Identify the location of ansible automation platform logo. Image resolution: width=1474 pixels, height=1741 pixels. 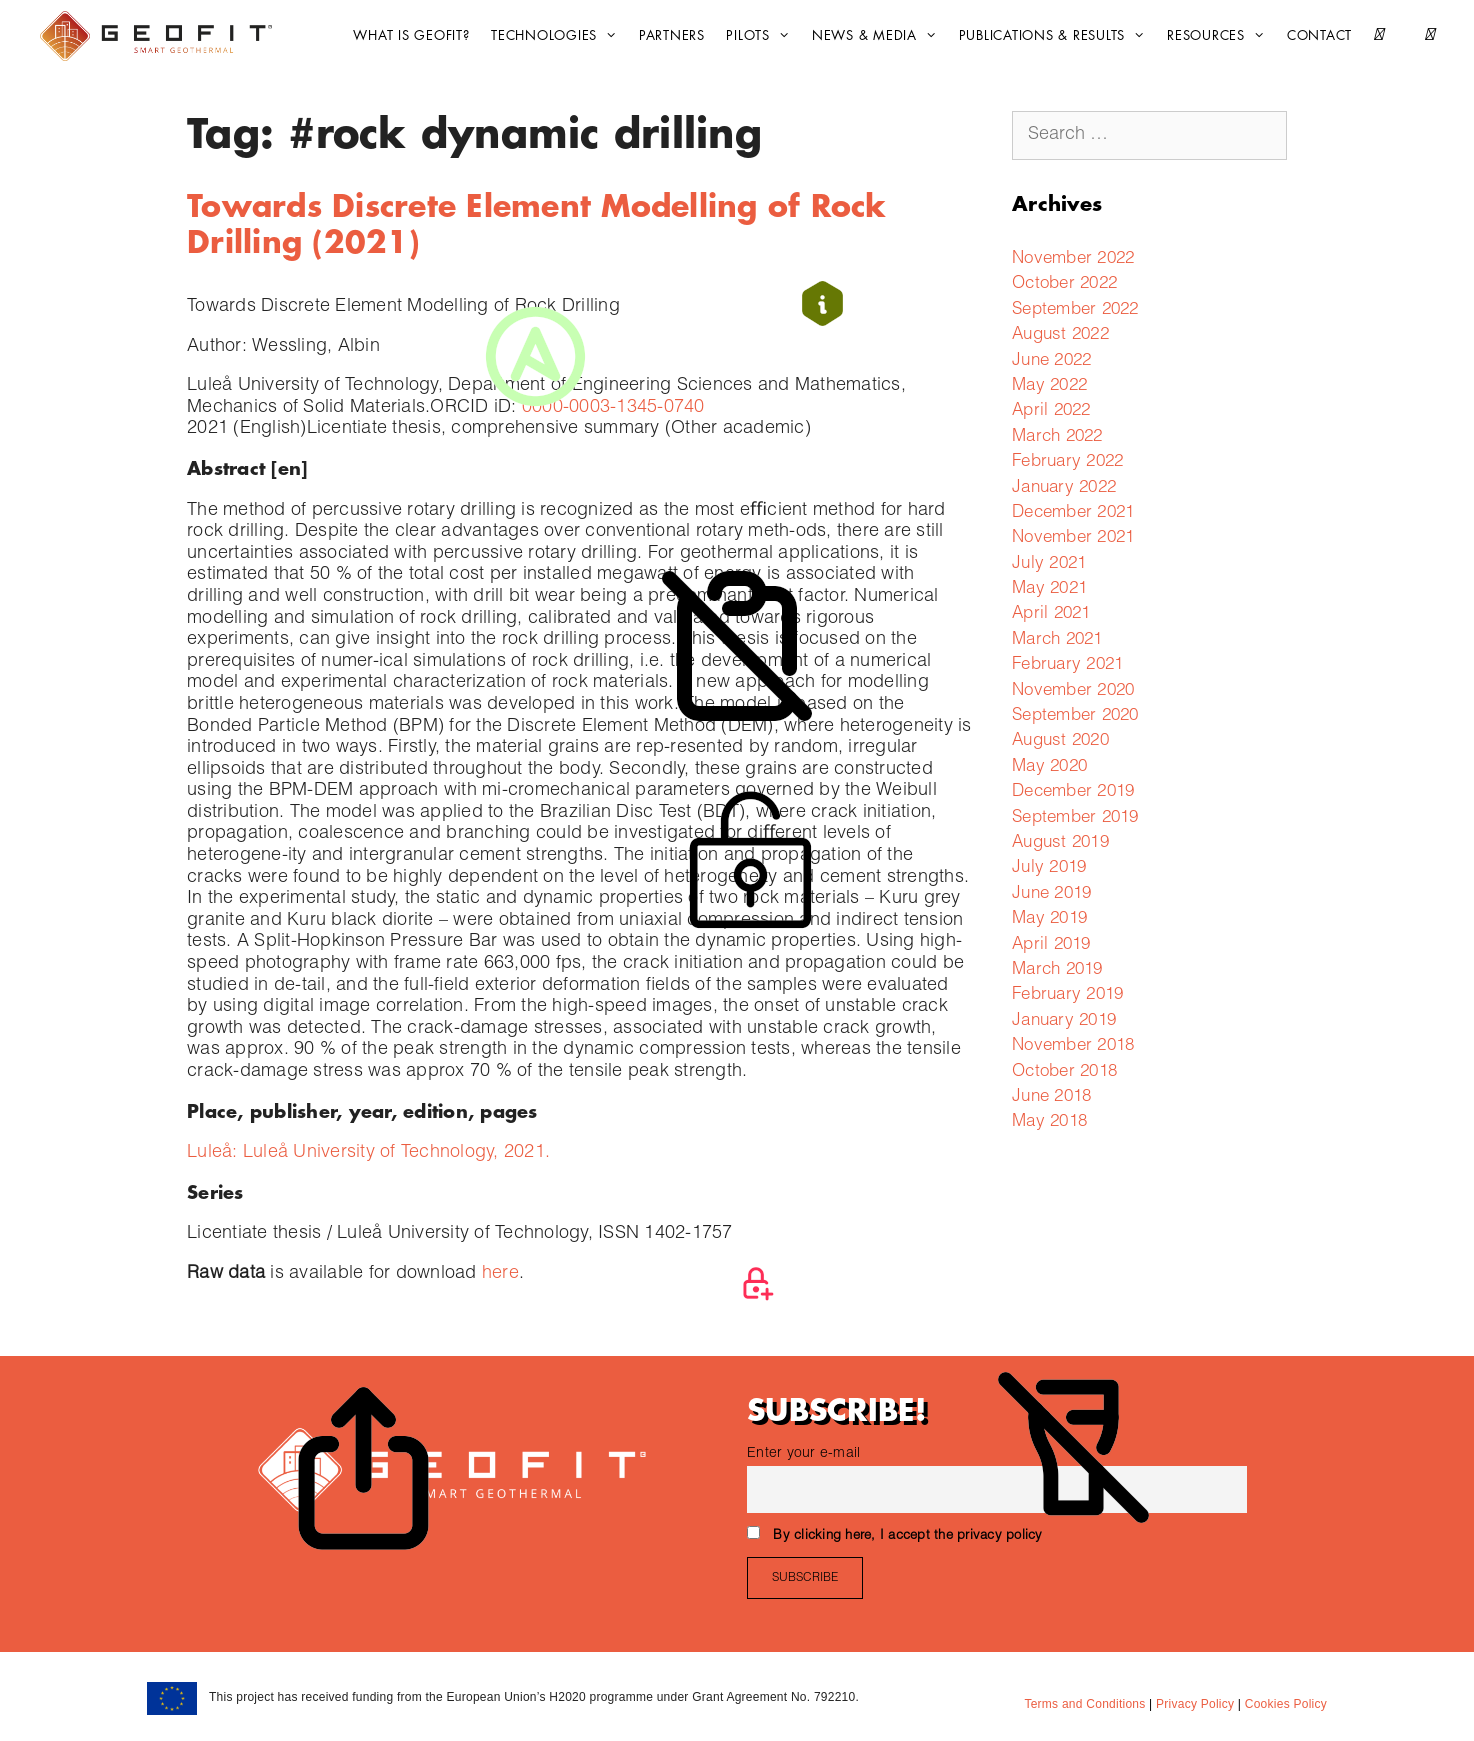
(535, 356).